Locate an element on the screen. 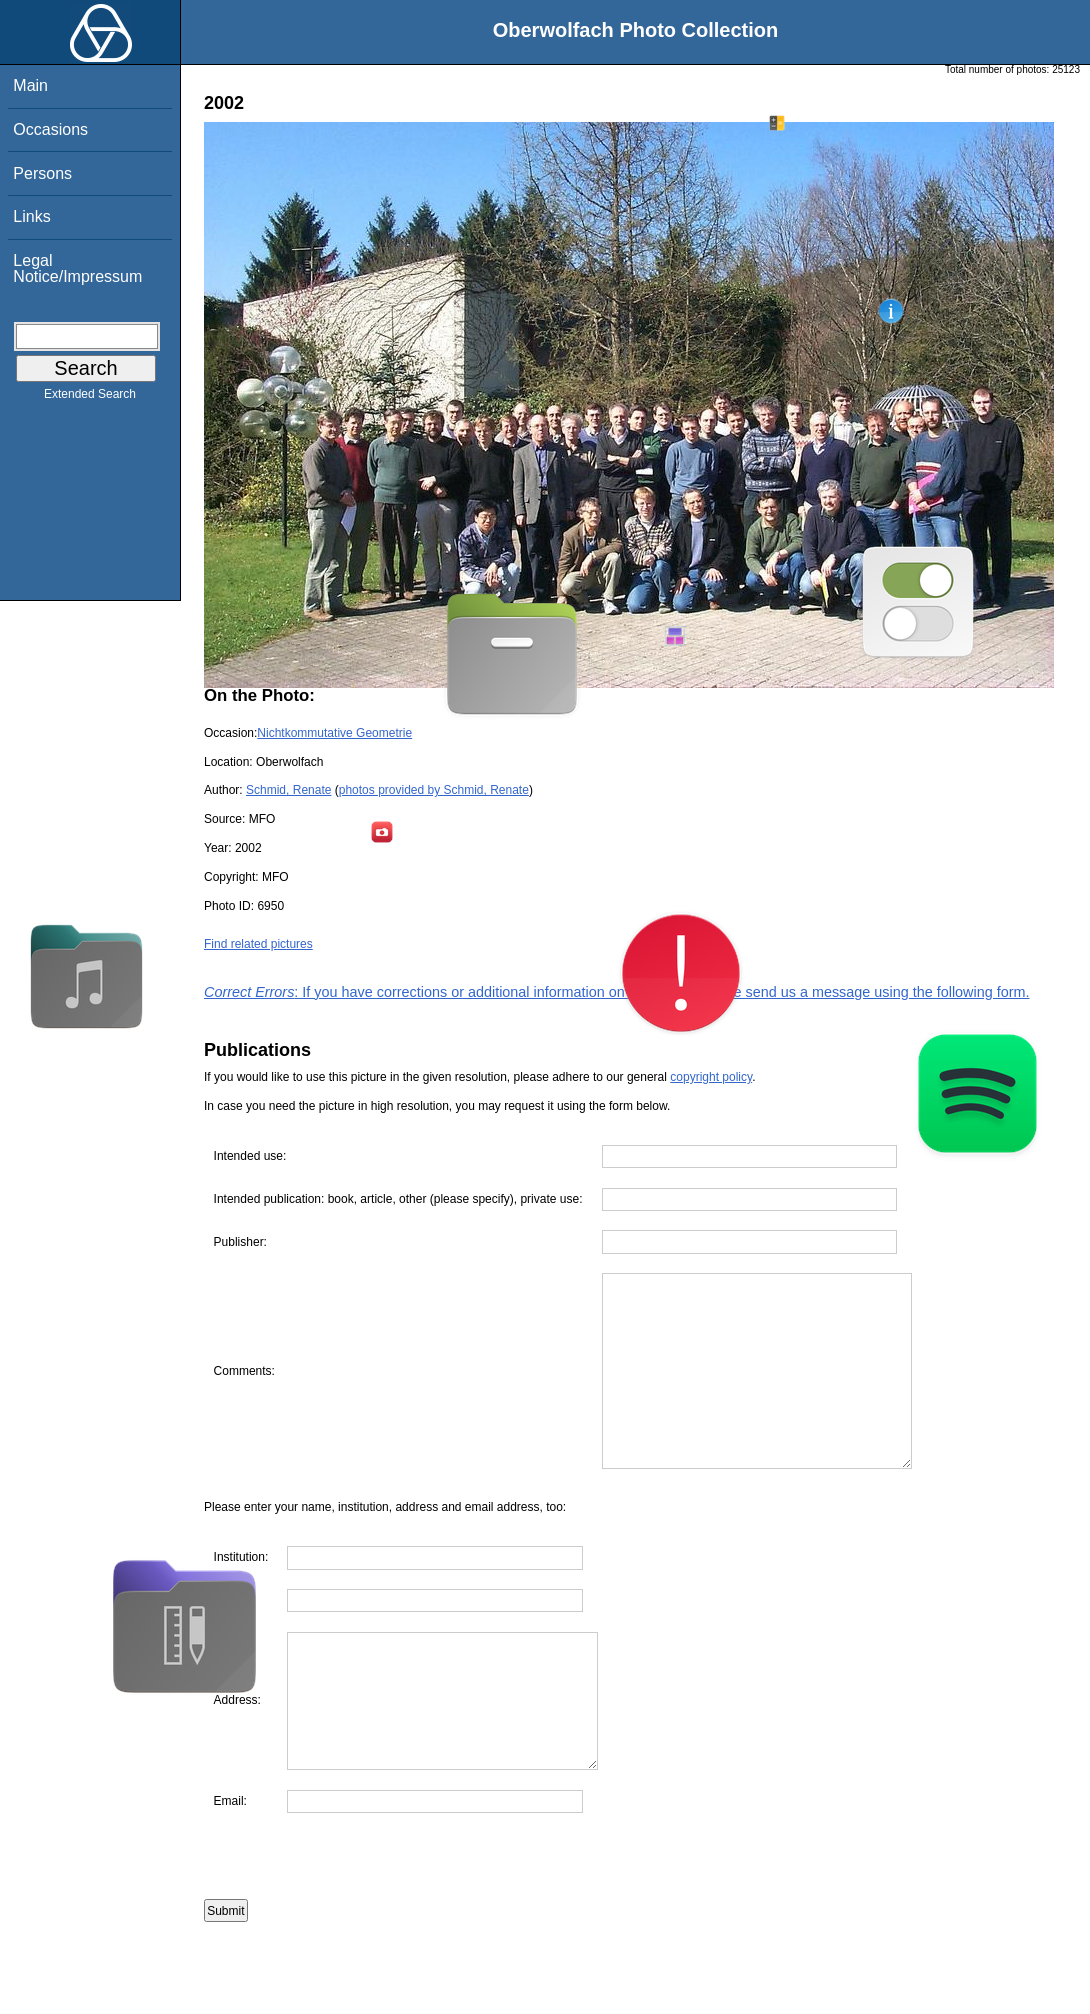 This screenshot has width=1090, height=2014. open your music folder is located at coordinates (86, 976).